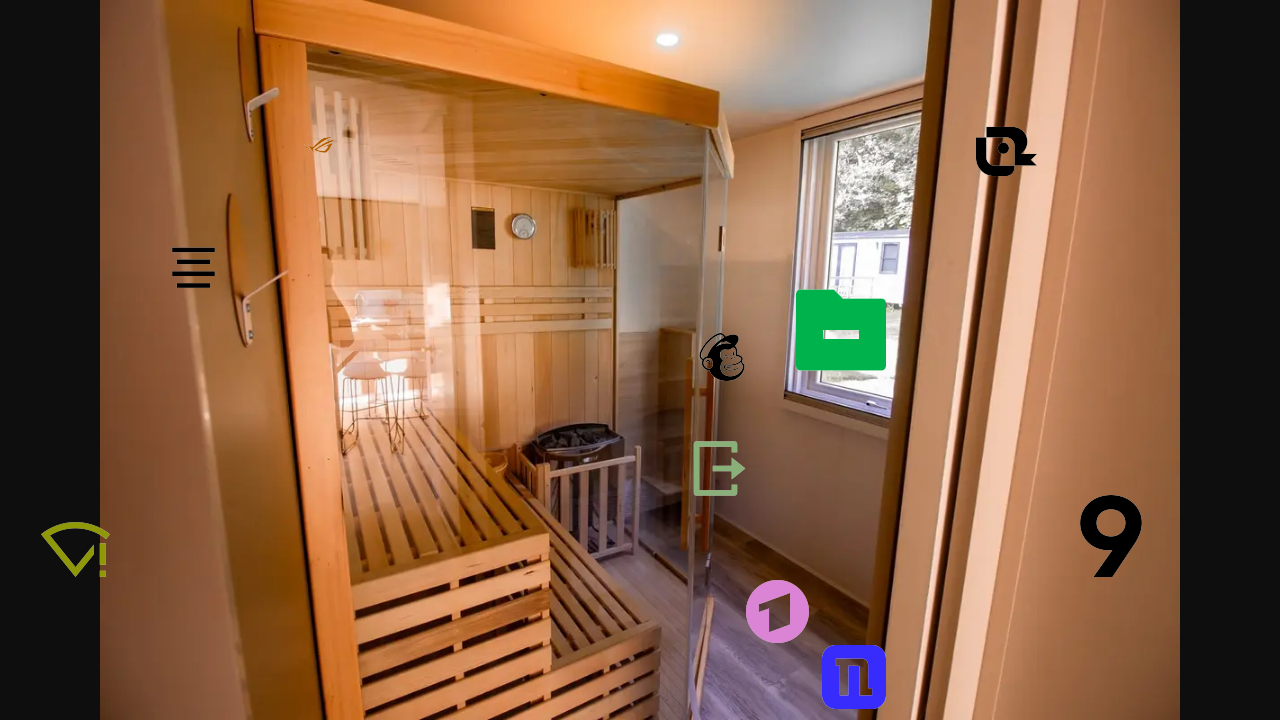  What do you see at coordinates (854, 677) in the screenshot?
I see `netcup web hosting service logo` at bounding box center [854, 677].